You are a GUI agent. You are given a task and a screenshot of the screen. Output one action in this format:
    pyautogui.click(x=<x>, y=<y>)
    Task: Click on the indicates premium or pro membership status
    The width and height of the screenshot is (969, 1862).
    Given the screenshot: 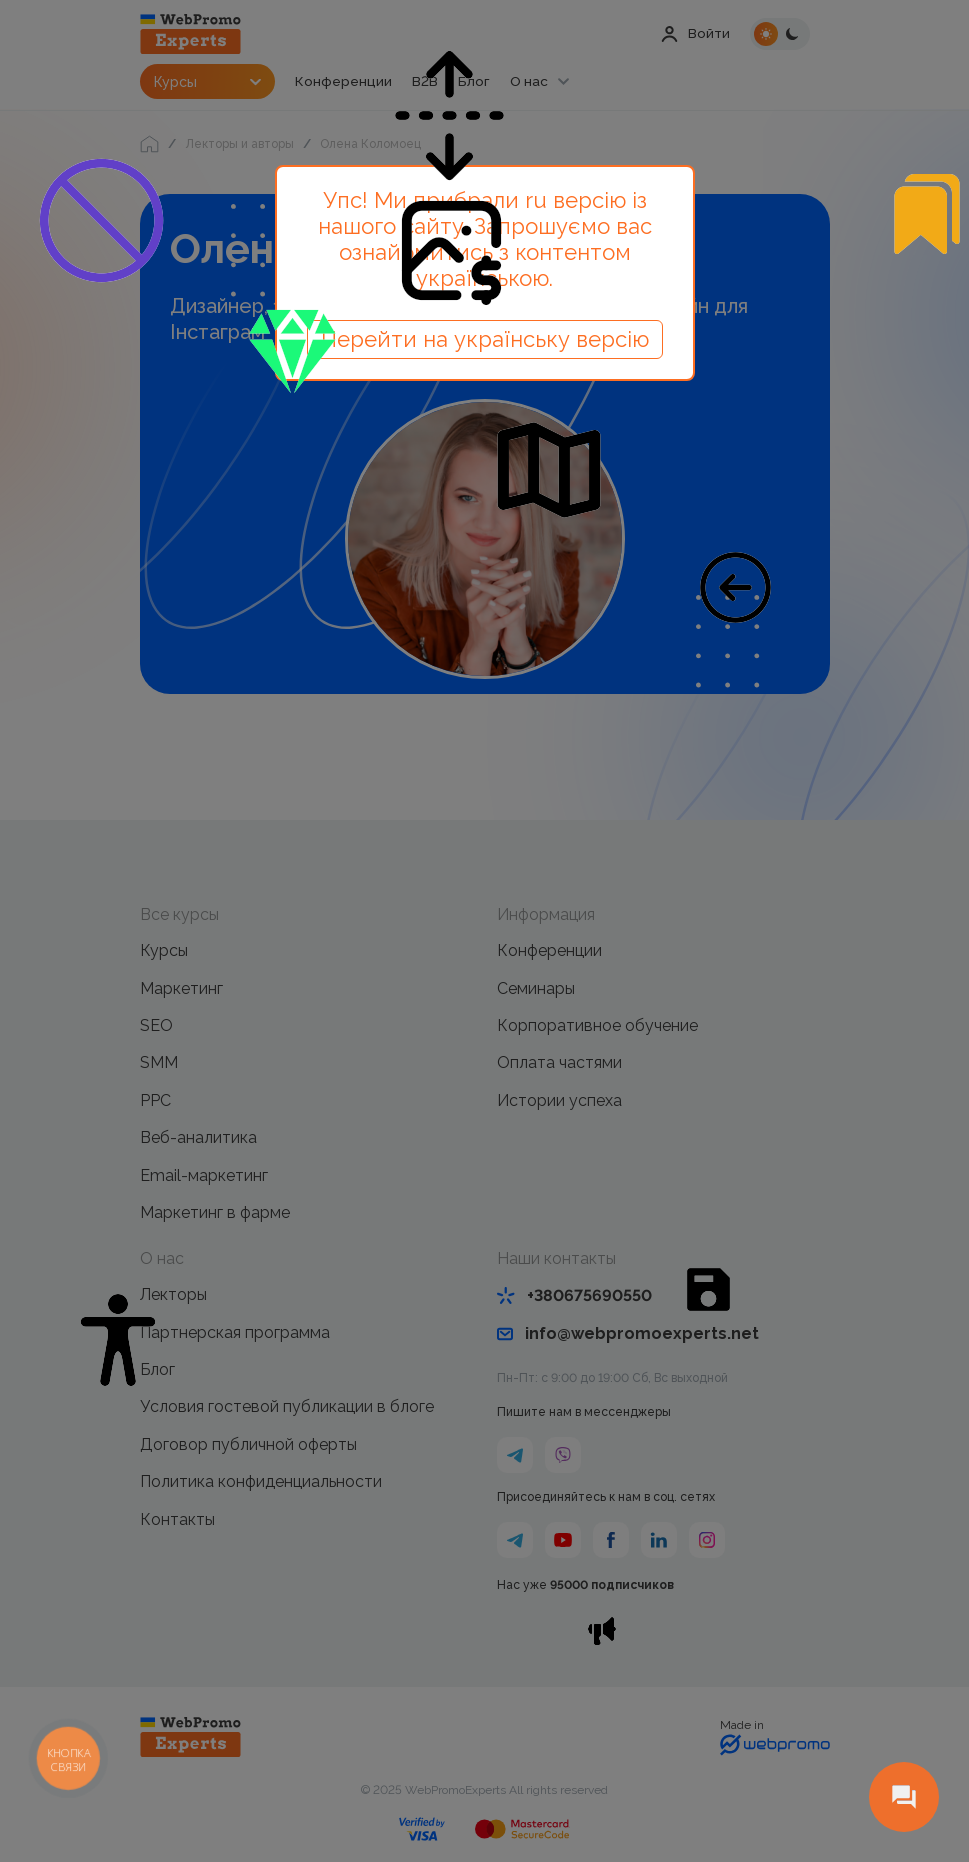 What is the action you would take?
    pyautogui.click(x=292, y=351)
    